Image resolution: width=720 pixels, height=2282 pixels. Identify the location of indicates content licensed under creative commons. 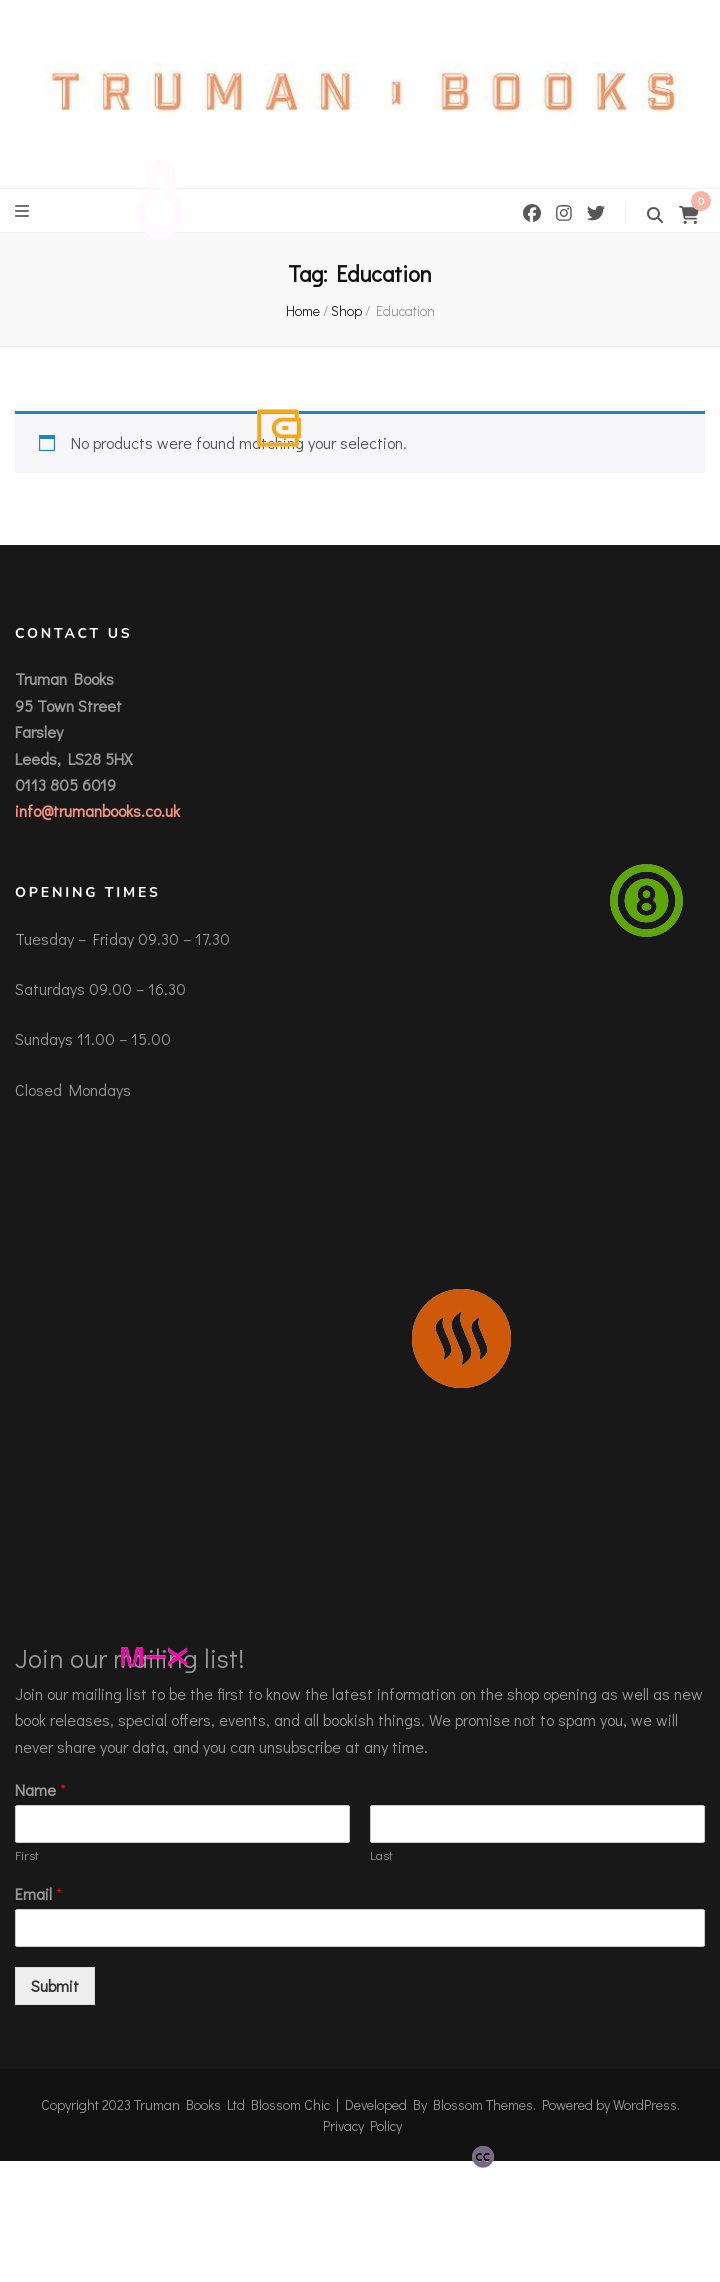
(483, 2157).